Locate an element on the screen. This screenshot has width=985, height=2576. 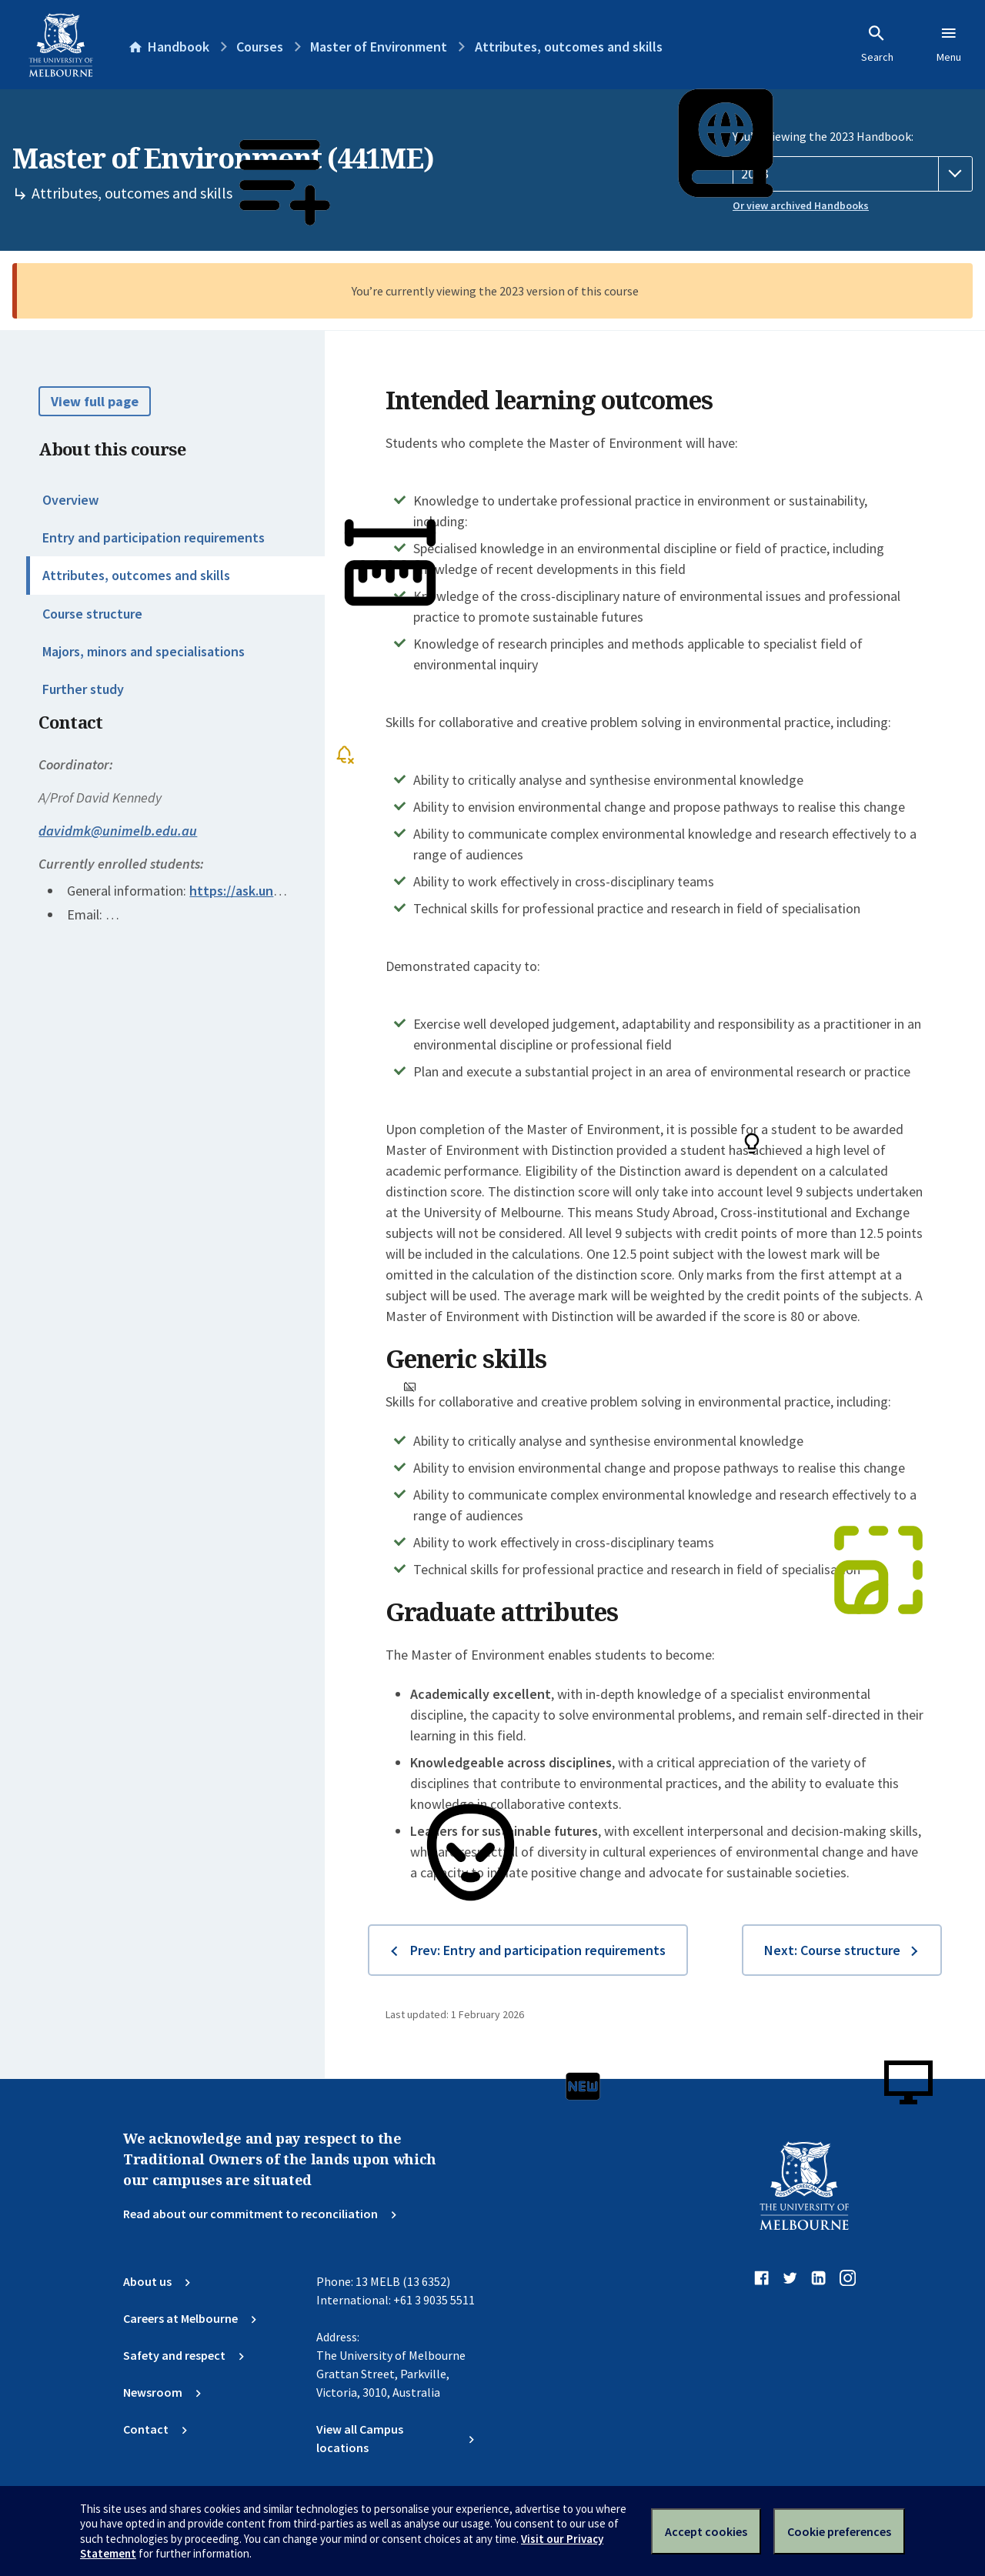
enable picture-in-picture mode for an image is located at coordinates (878, 1570).